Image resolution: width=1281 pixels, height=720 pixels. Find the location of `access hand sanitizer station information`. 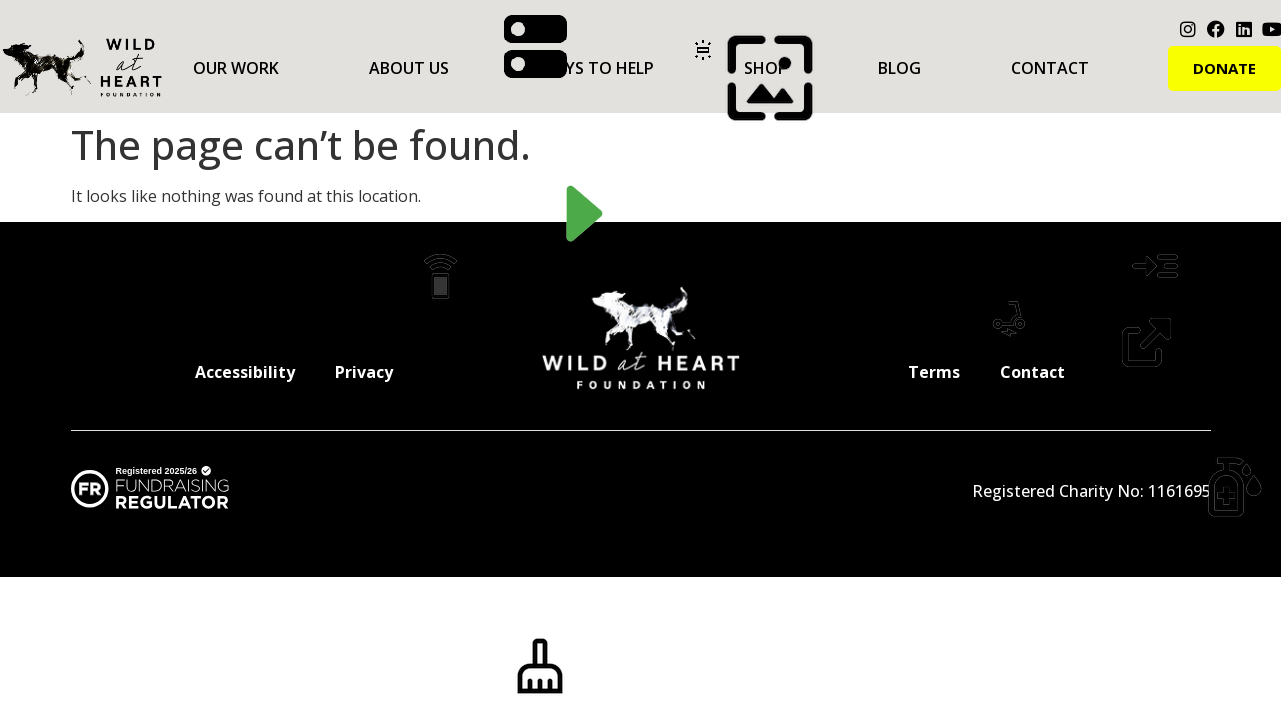

access hand sanitizer station information is located at coordinates (1232, 487).